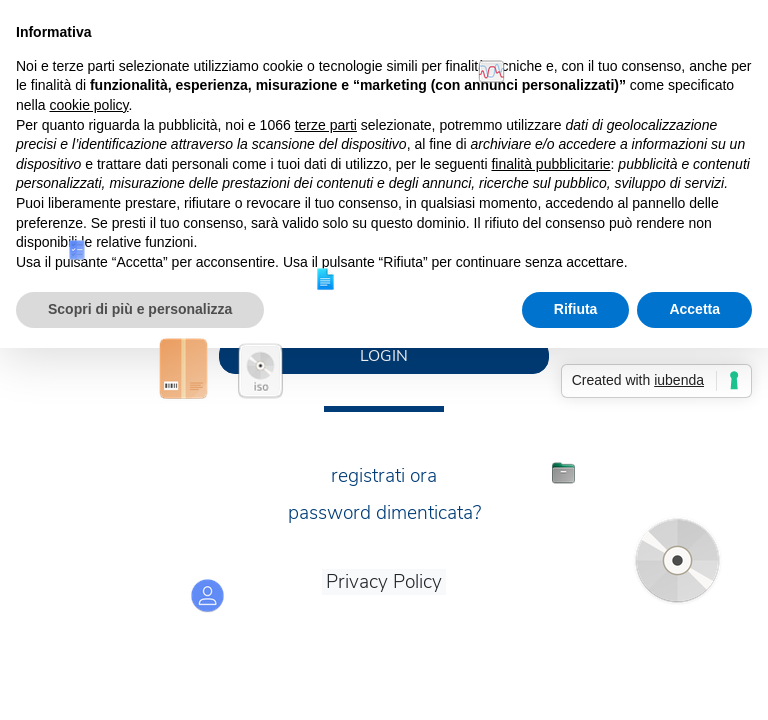 Image resolution: width=768 pixels, height=720 pixels. I want to click on open a text document or word processing file, so click(325, 279).